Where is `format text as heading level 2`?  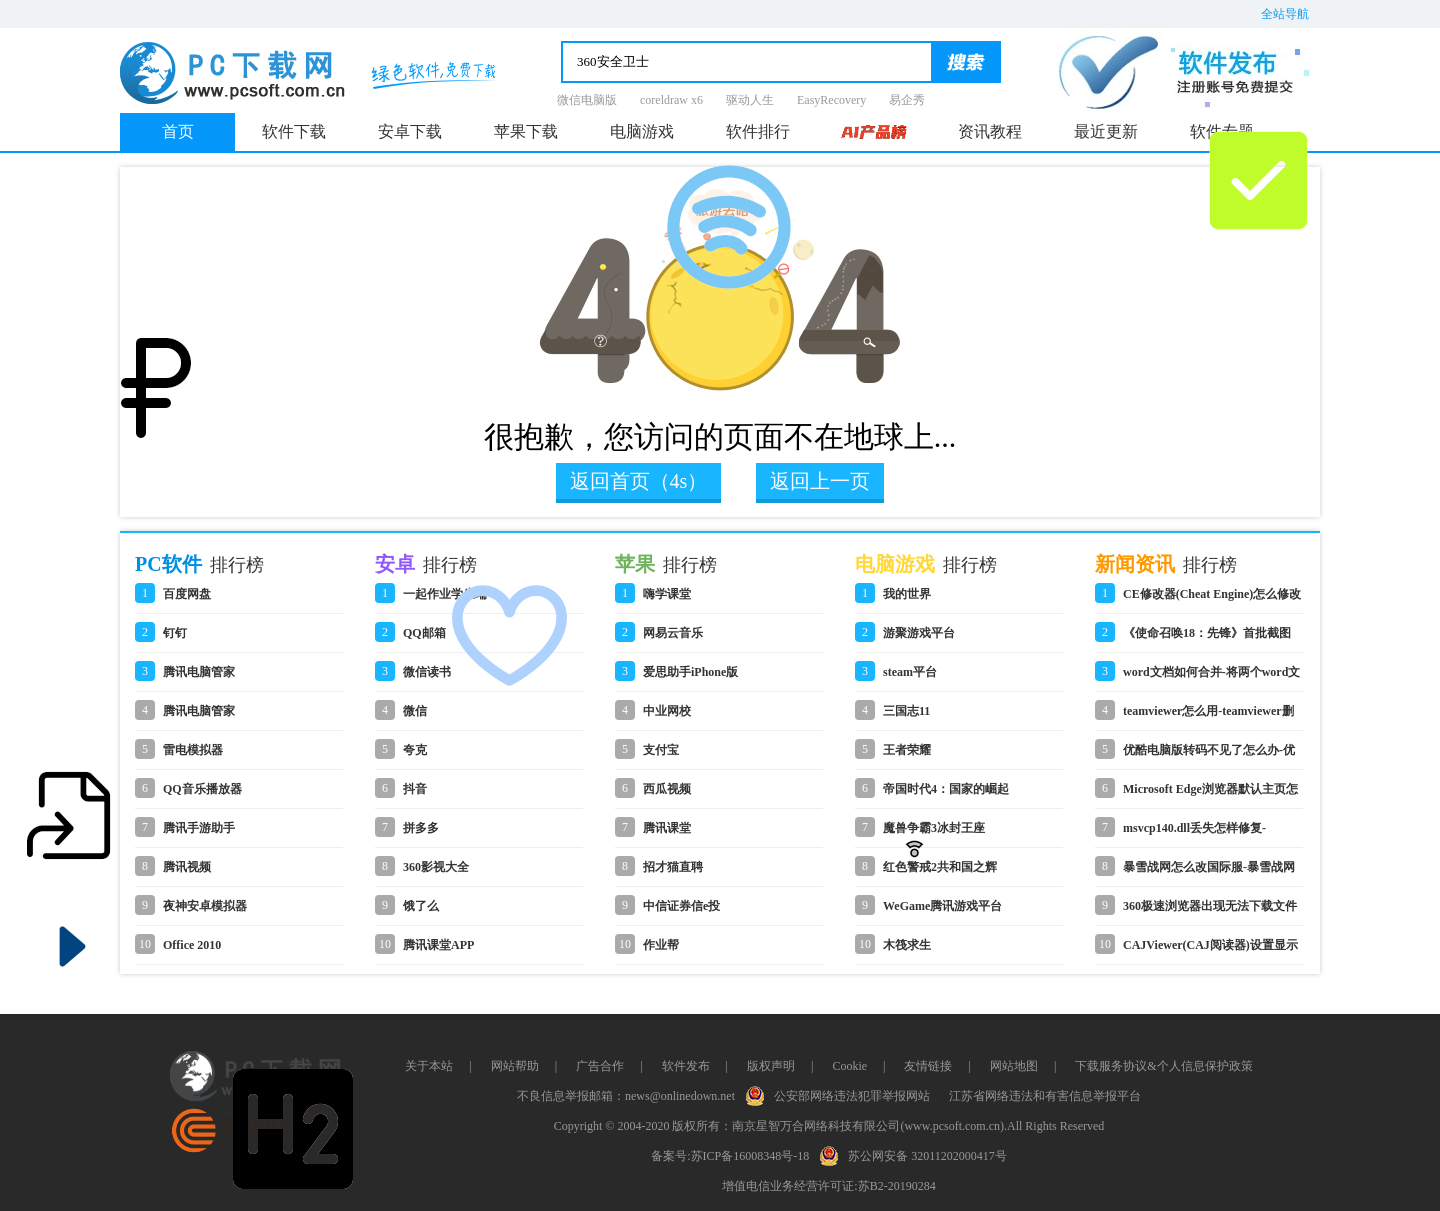
format text as heading level 2 is located at coordinates (293, 1129).